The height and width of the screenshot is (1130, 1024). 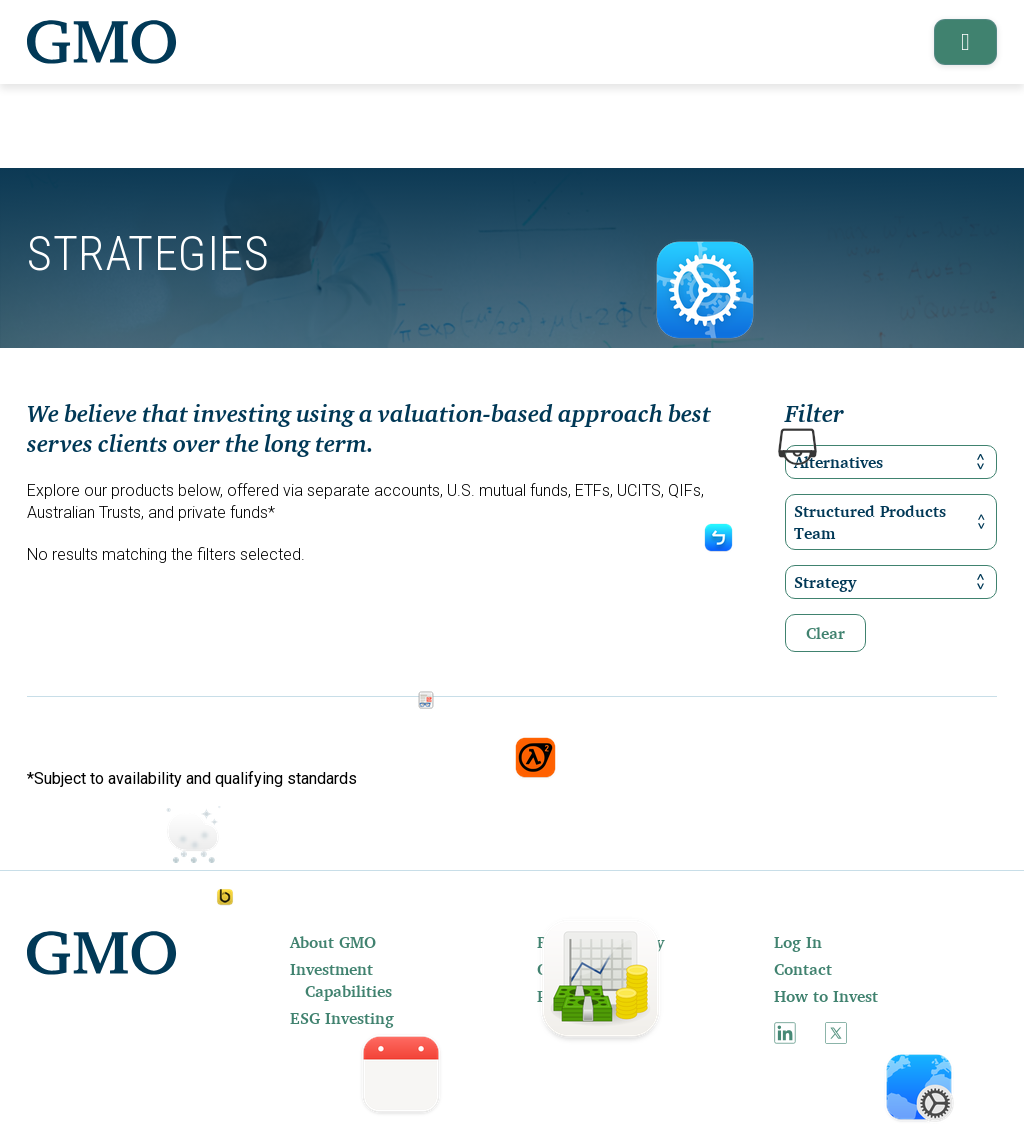 I want to click on open evince document viewer, so click(x=426, y=700).